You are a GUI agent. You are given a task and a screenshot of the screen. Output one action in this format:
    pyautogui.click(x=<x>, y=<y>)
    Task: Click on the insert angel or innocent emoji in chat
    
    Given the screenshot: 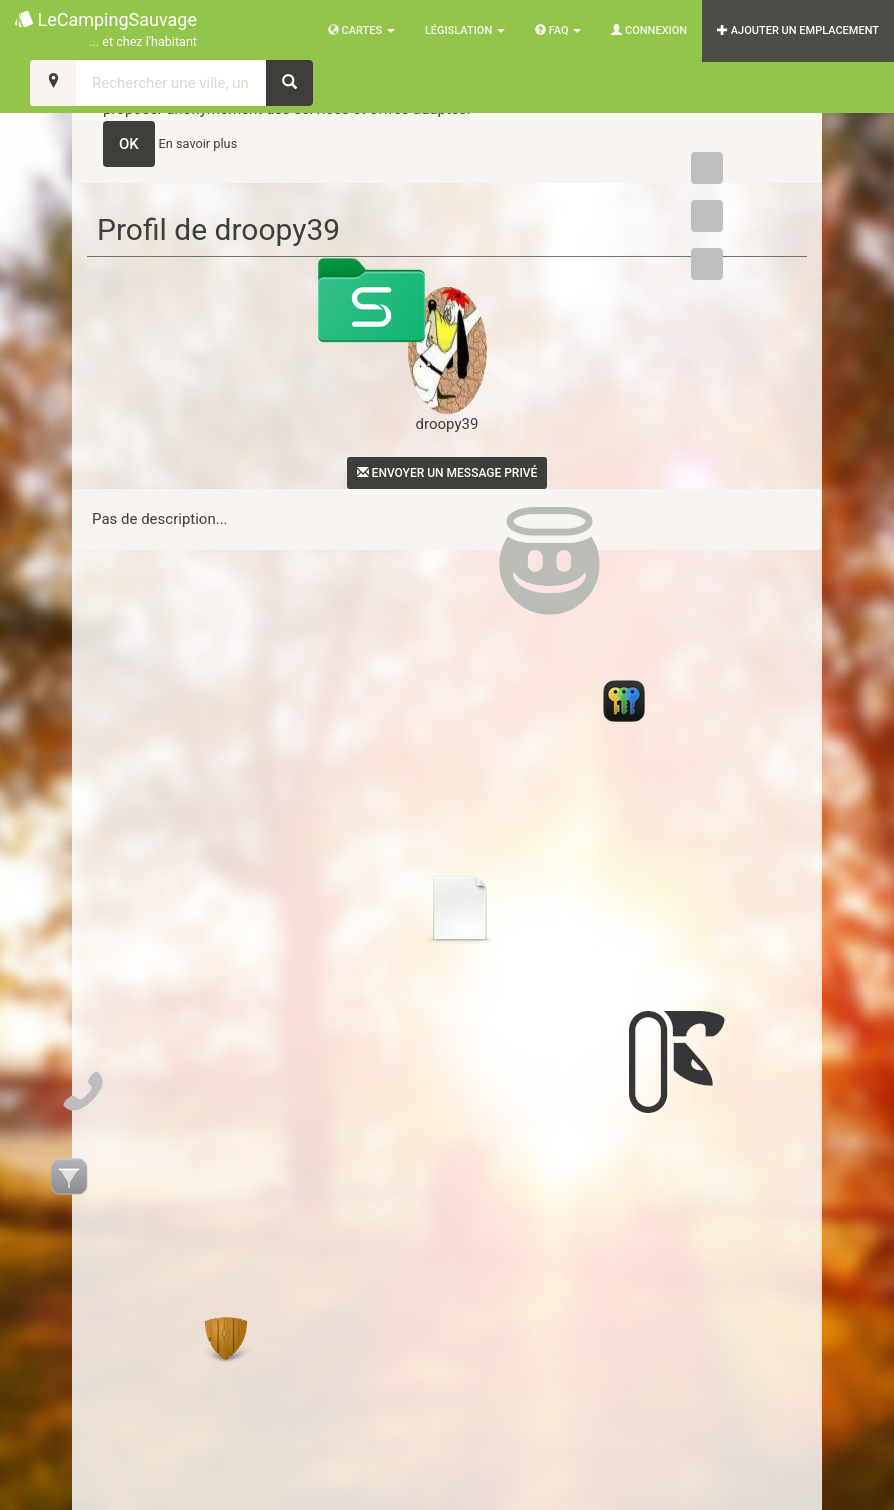 What is the action you would take?
    pyautogui.click(x=549, y=564)
    